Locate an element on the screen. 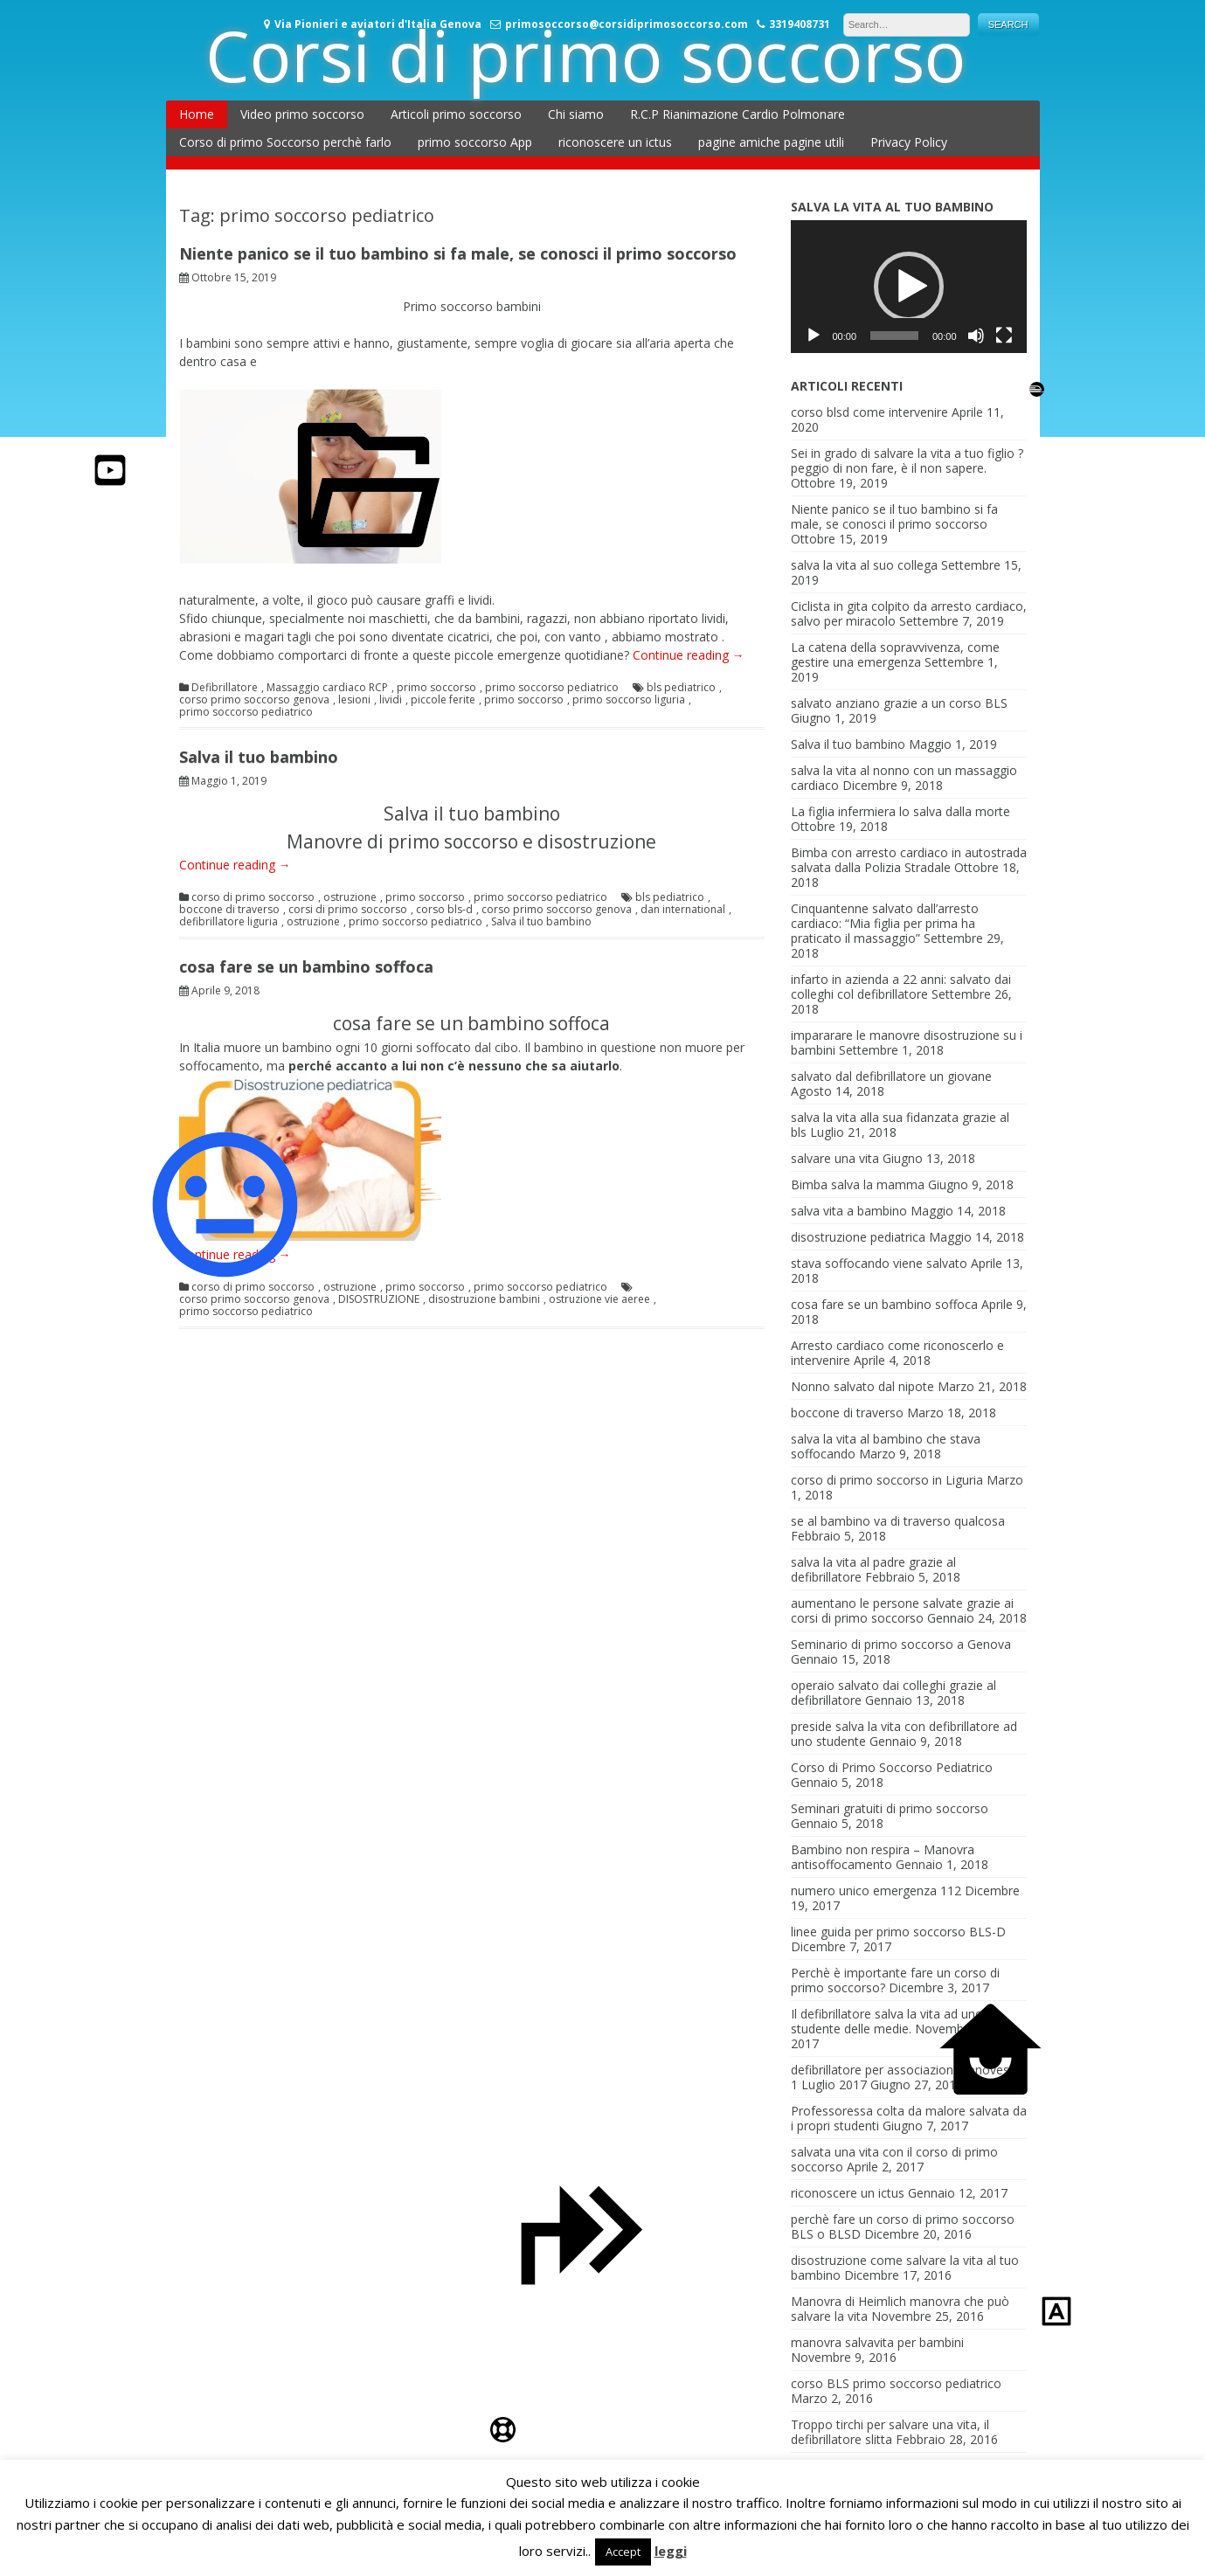 This screenshot has width=1205, height=2576. switch keyboard input method is located at coordinates (1056, 2311).